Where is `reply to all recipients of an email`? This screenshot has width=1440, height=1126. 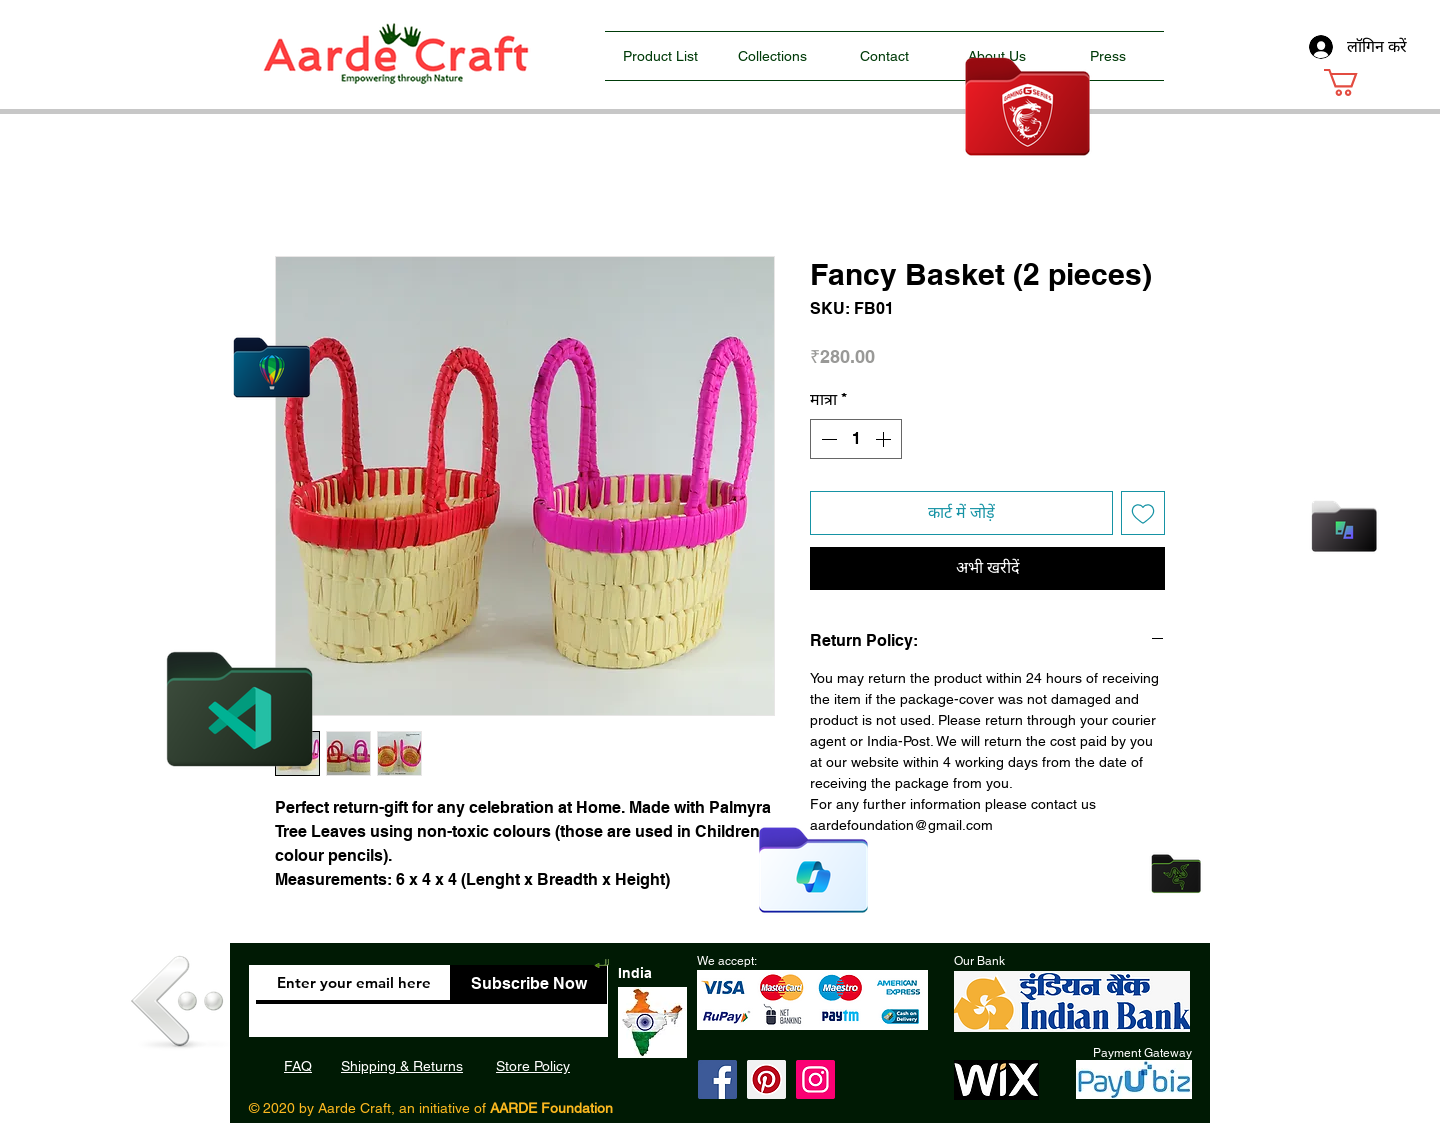 reply to all recipients of an email is located at coordinates (601, 963).